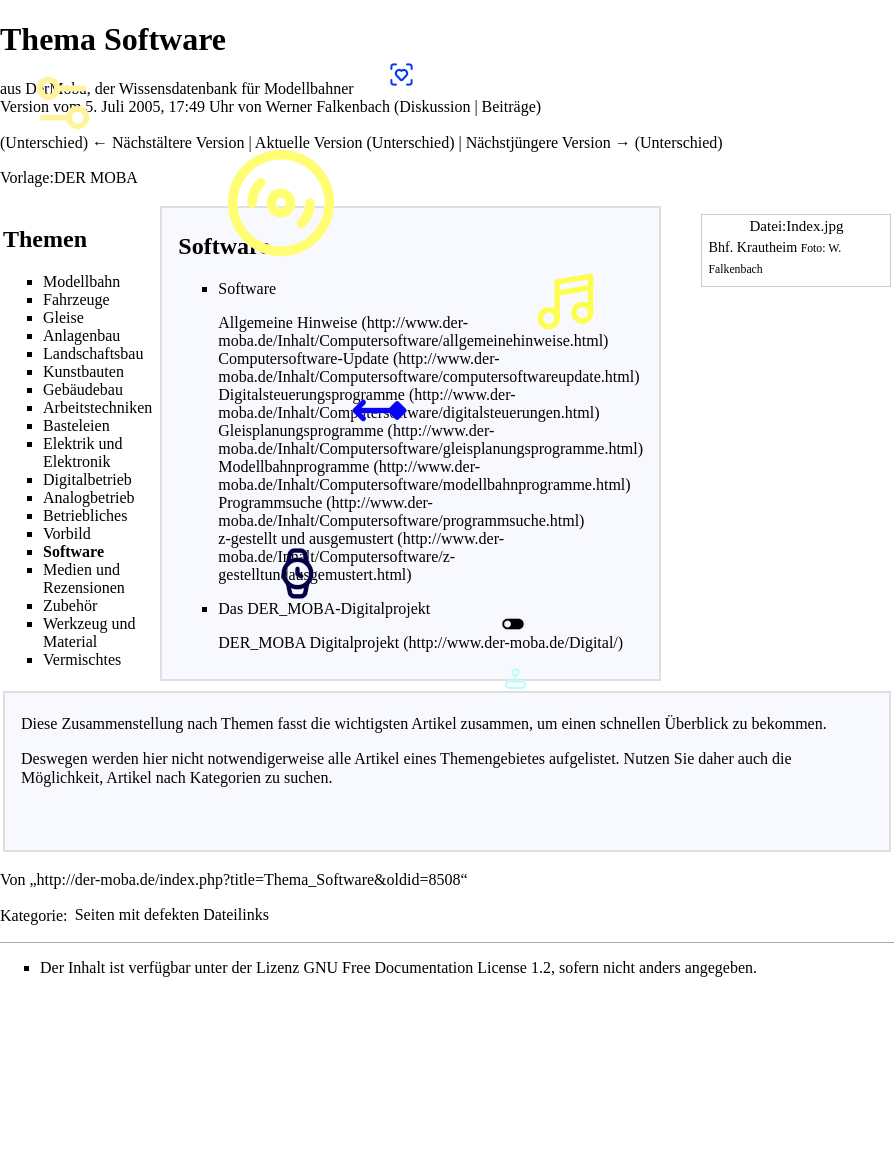 The width and height of the screenshot is (894, 1160). Describe the element at coordinates (513, 624) in the screenshot. I see `toggle switch in off position` at that location.